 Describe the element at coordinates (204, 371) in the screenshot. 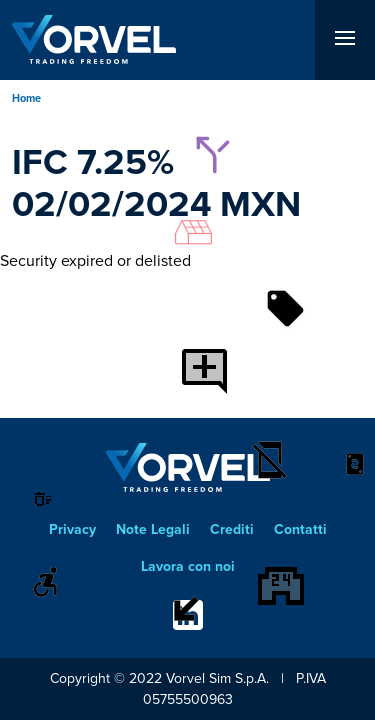

I see `add a new comment` at that location.